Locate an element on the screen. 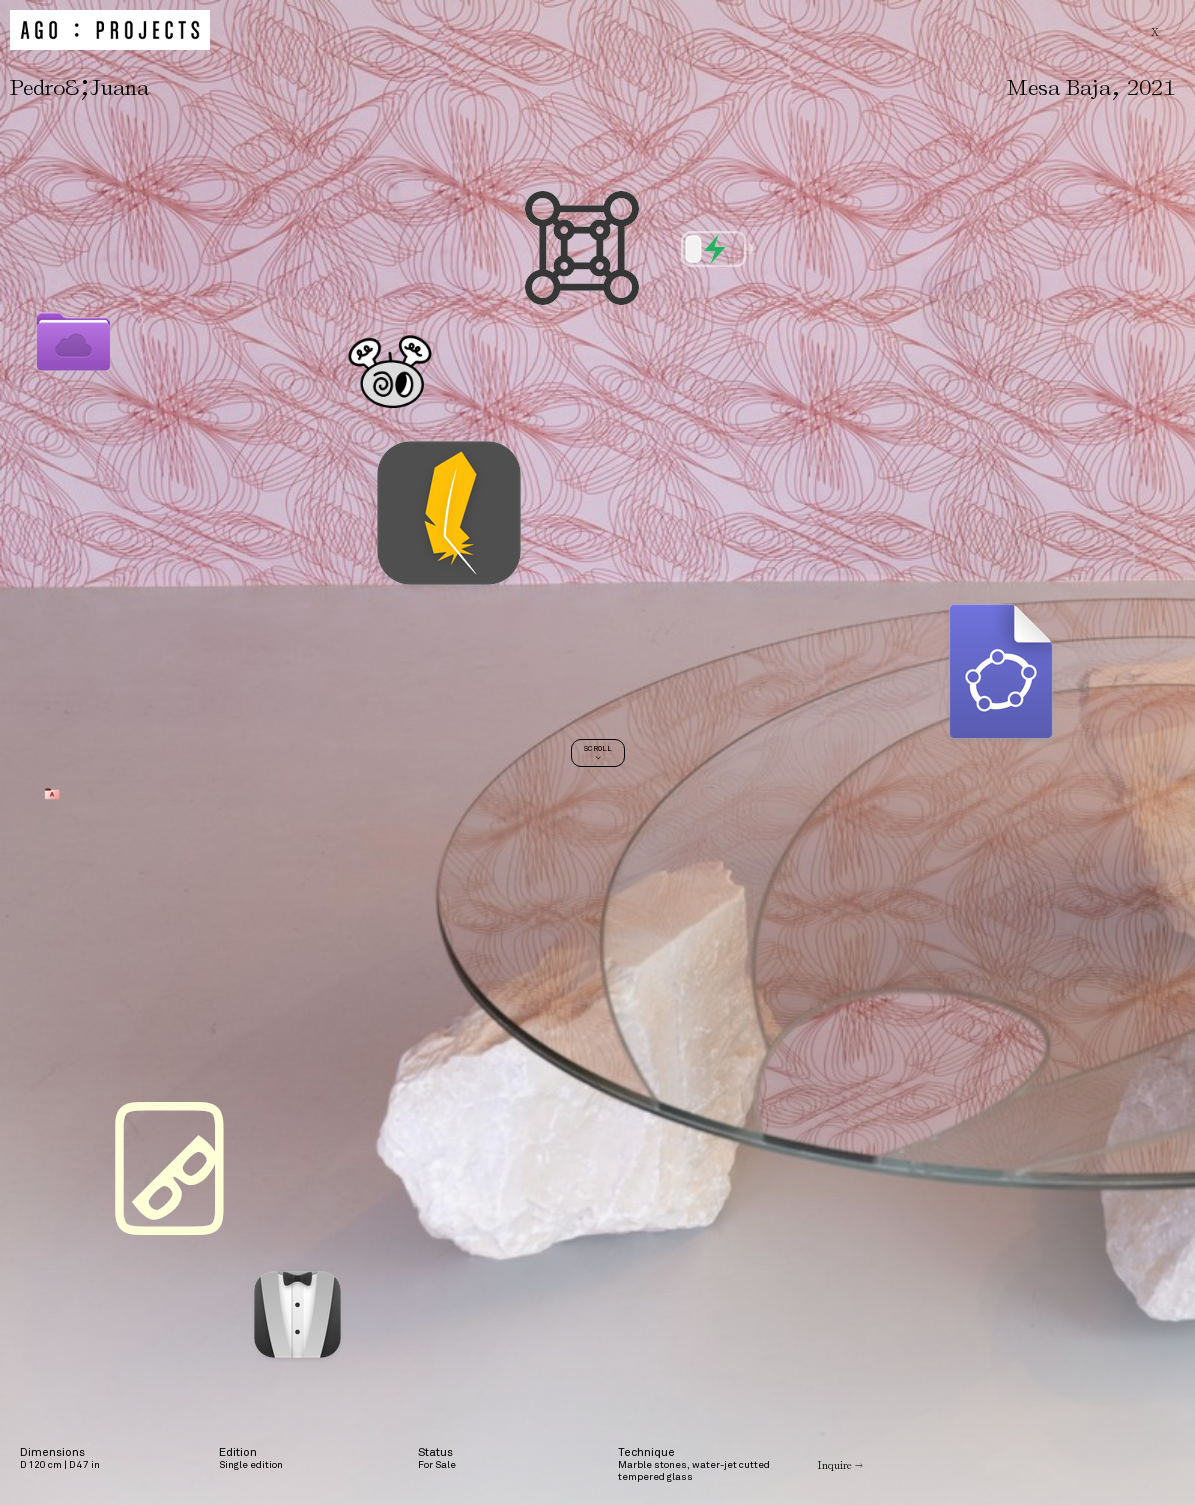 This screenshot has height=1505, width=1195. open the documents app is located at coordinates (173, 1168).